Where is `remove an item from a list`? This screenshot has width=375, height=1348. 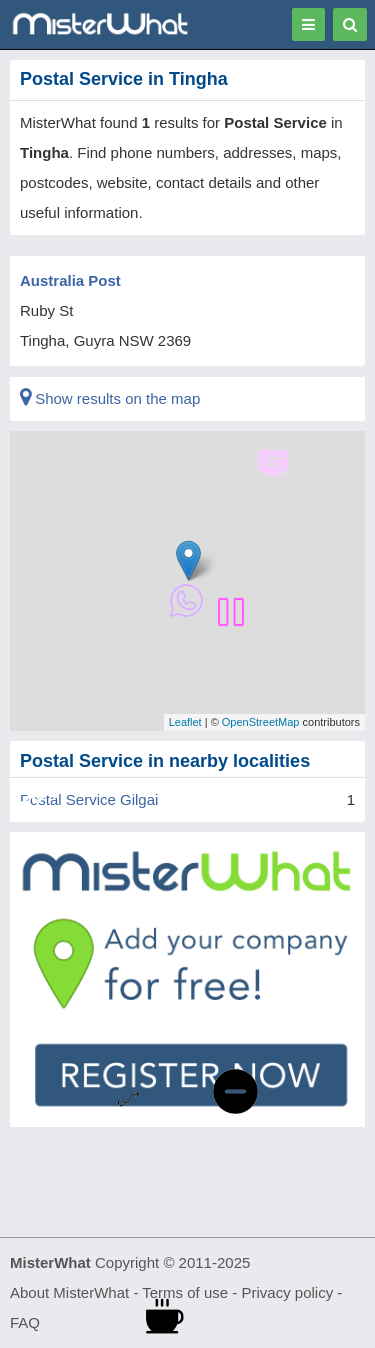 remove an item from a list is located at coordinates (235, 1091).